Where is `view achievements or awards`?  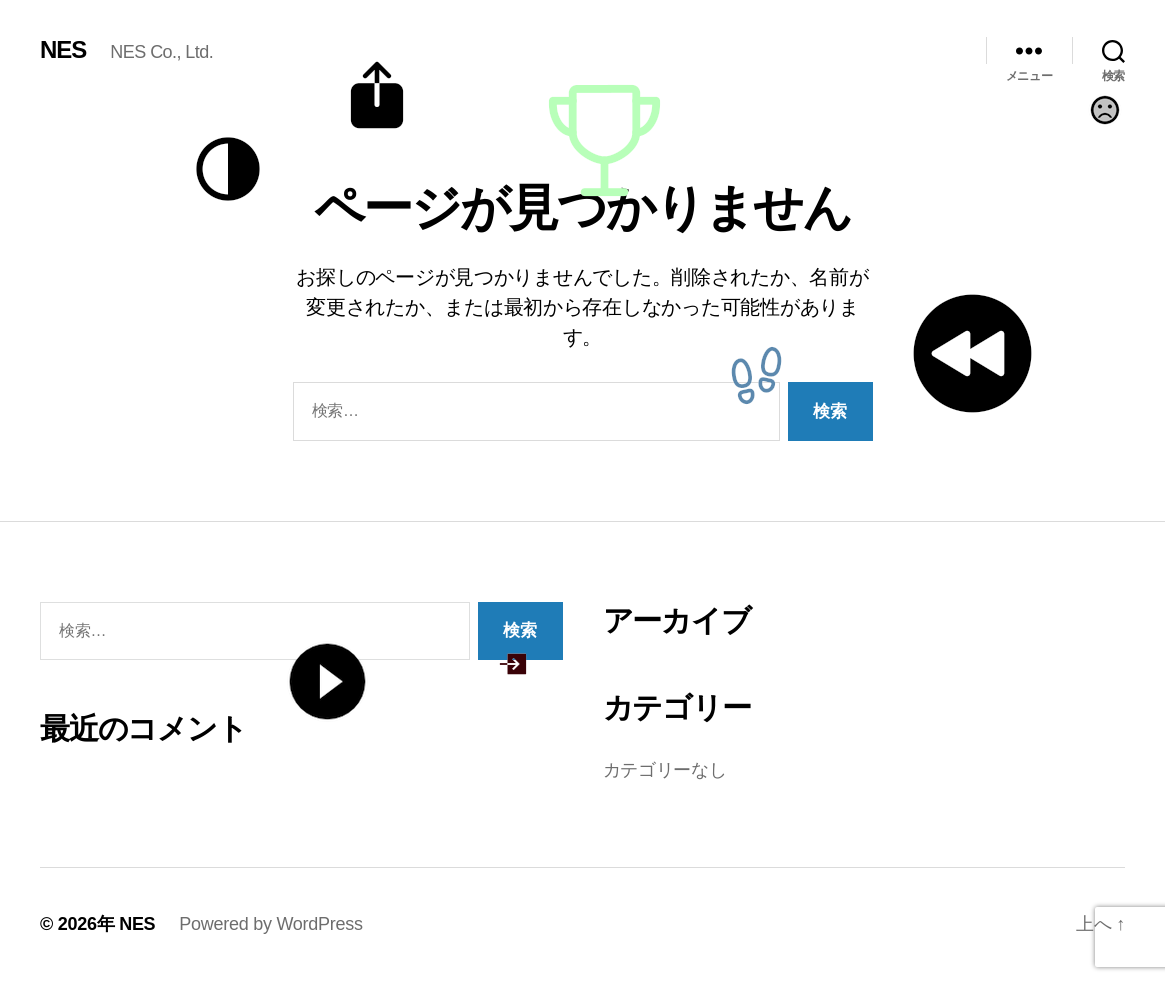 view achievements or awards is located at coordinates (604, 140).